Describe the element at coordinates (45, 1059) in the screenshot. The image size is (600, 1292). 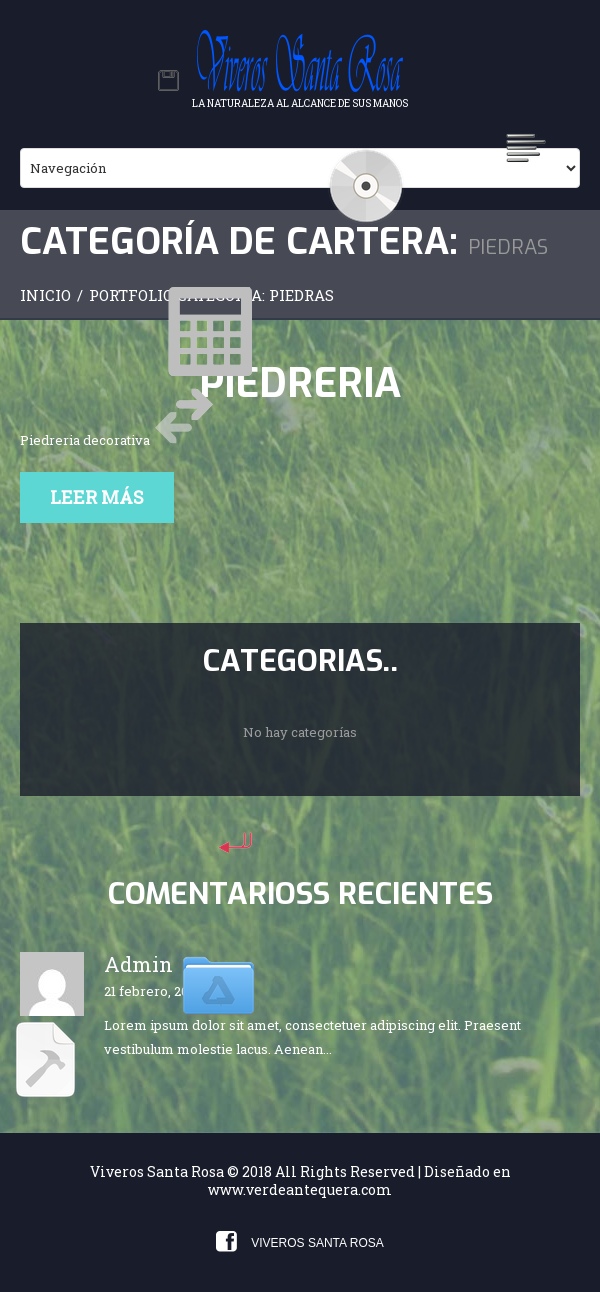
I see `makefile document for build automation` at that location.